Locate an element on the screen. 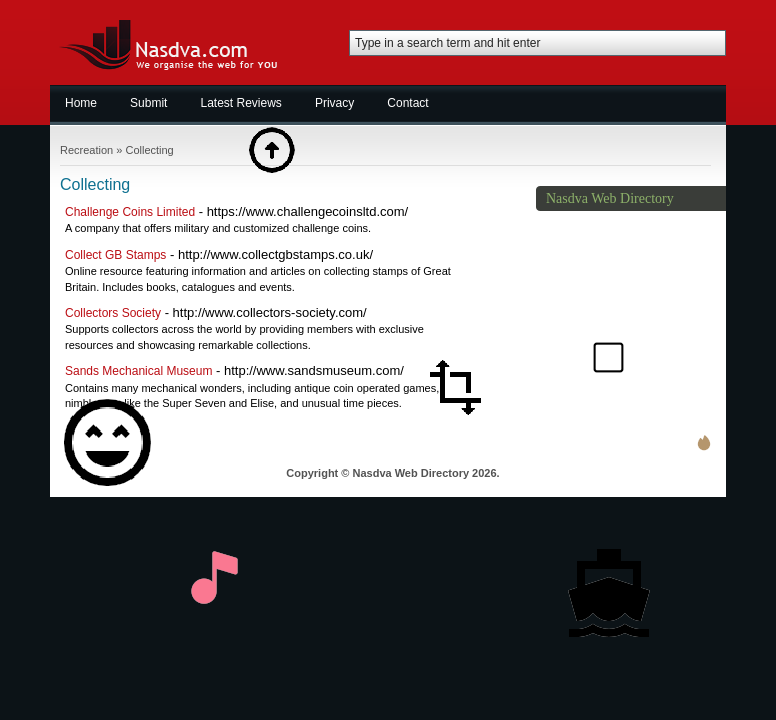  open music player or audio library is located at coordinates (214, 576).